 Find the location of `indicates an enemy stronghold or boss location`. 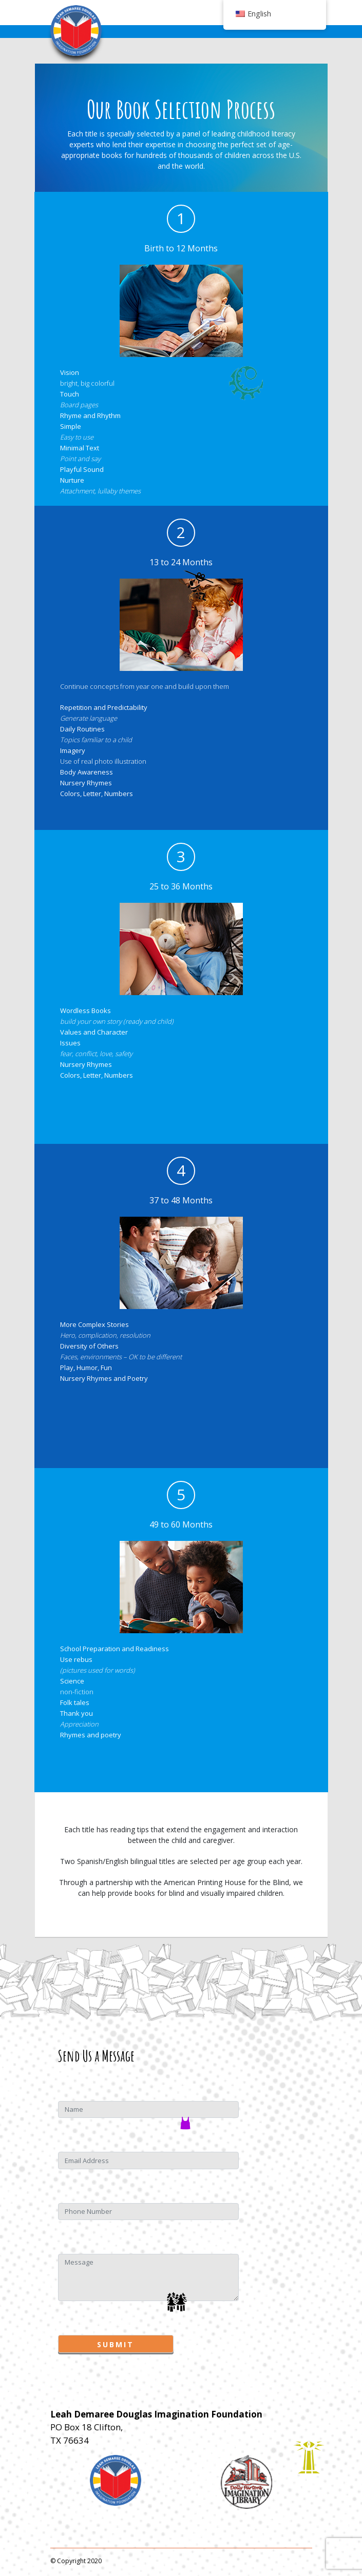

indicates an enemy stronghold or boss location is located at coordinates (309, 2457).